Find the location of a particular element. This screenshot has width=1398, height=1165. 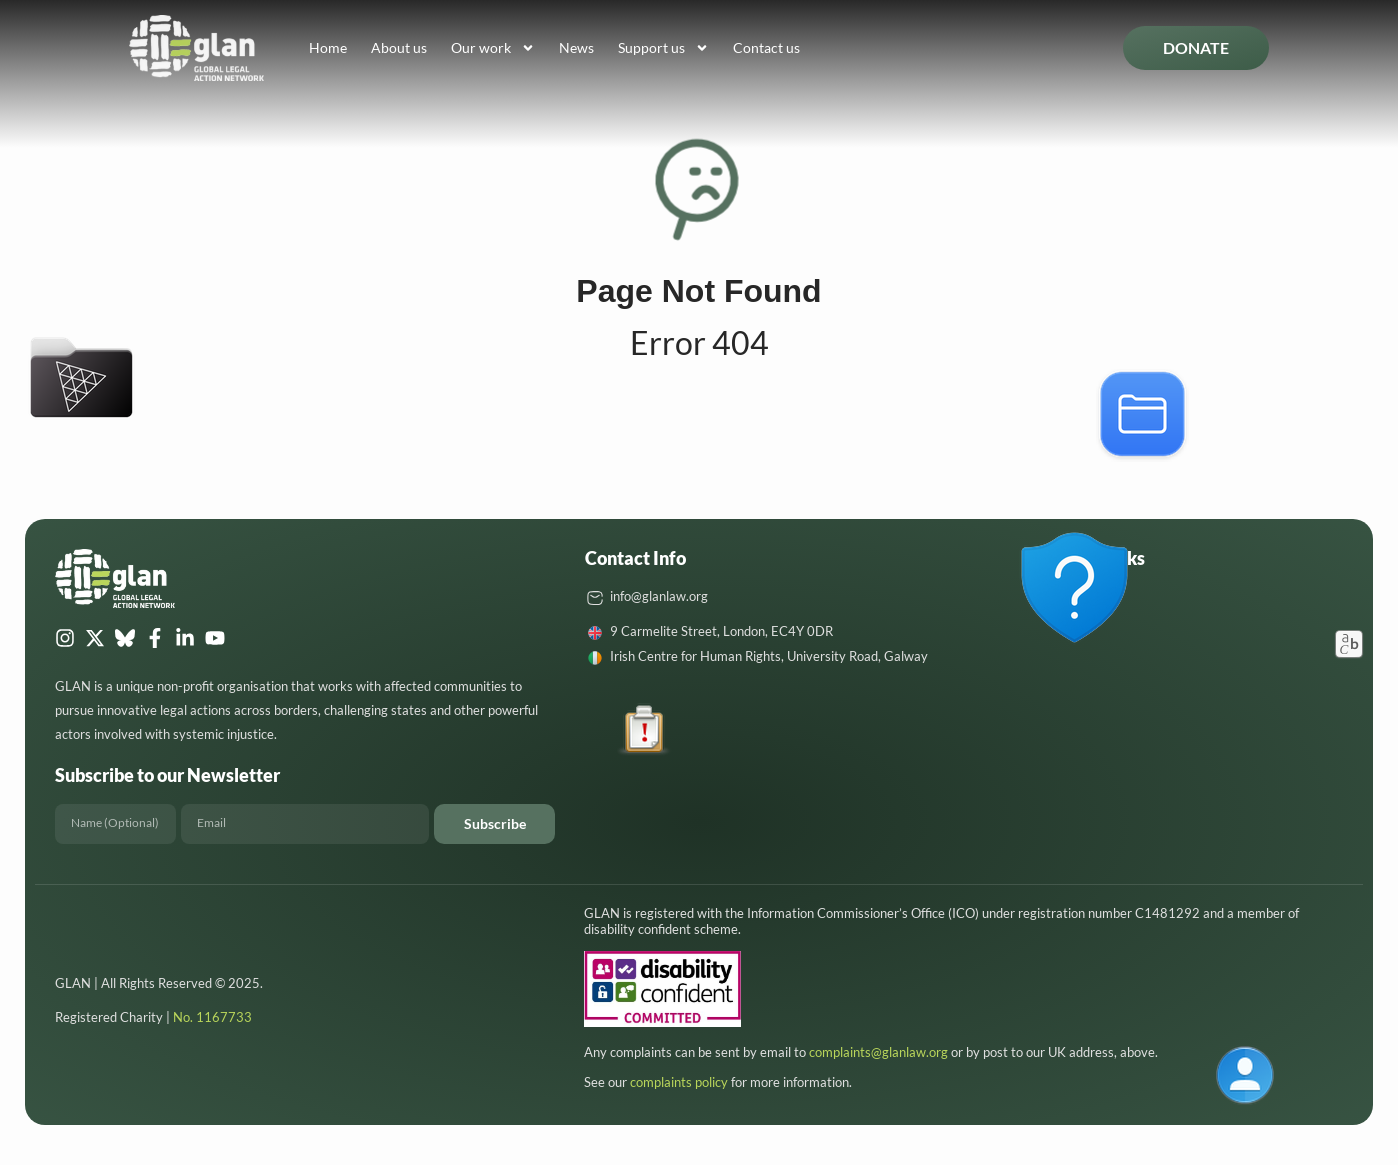

access help and support resources is located at coordinates (1074, 587).